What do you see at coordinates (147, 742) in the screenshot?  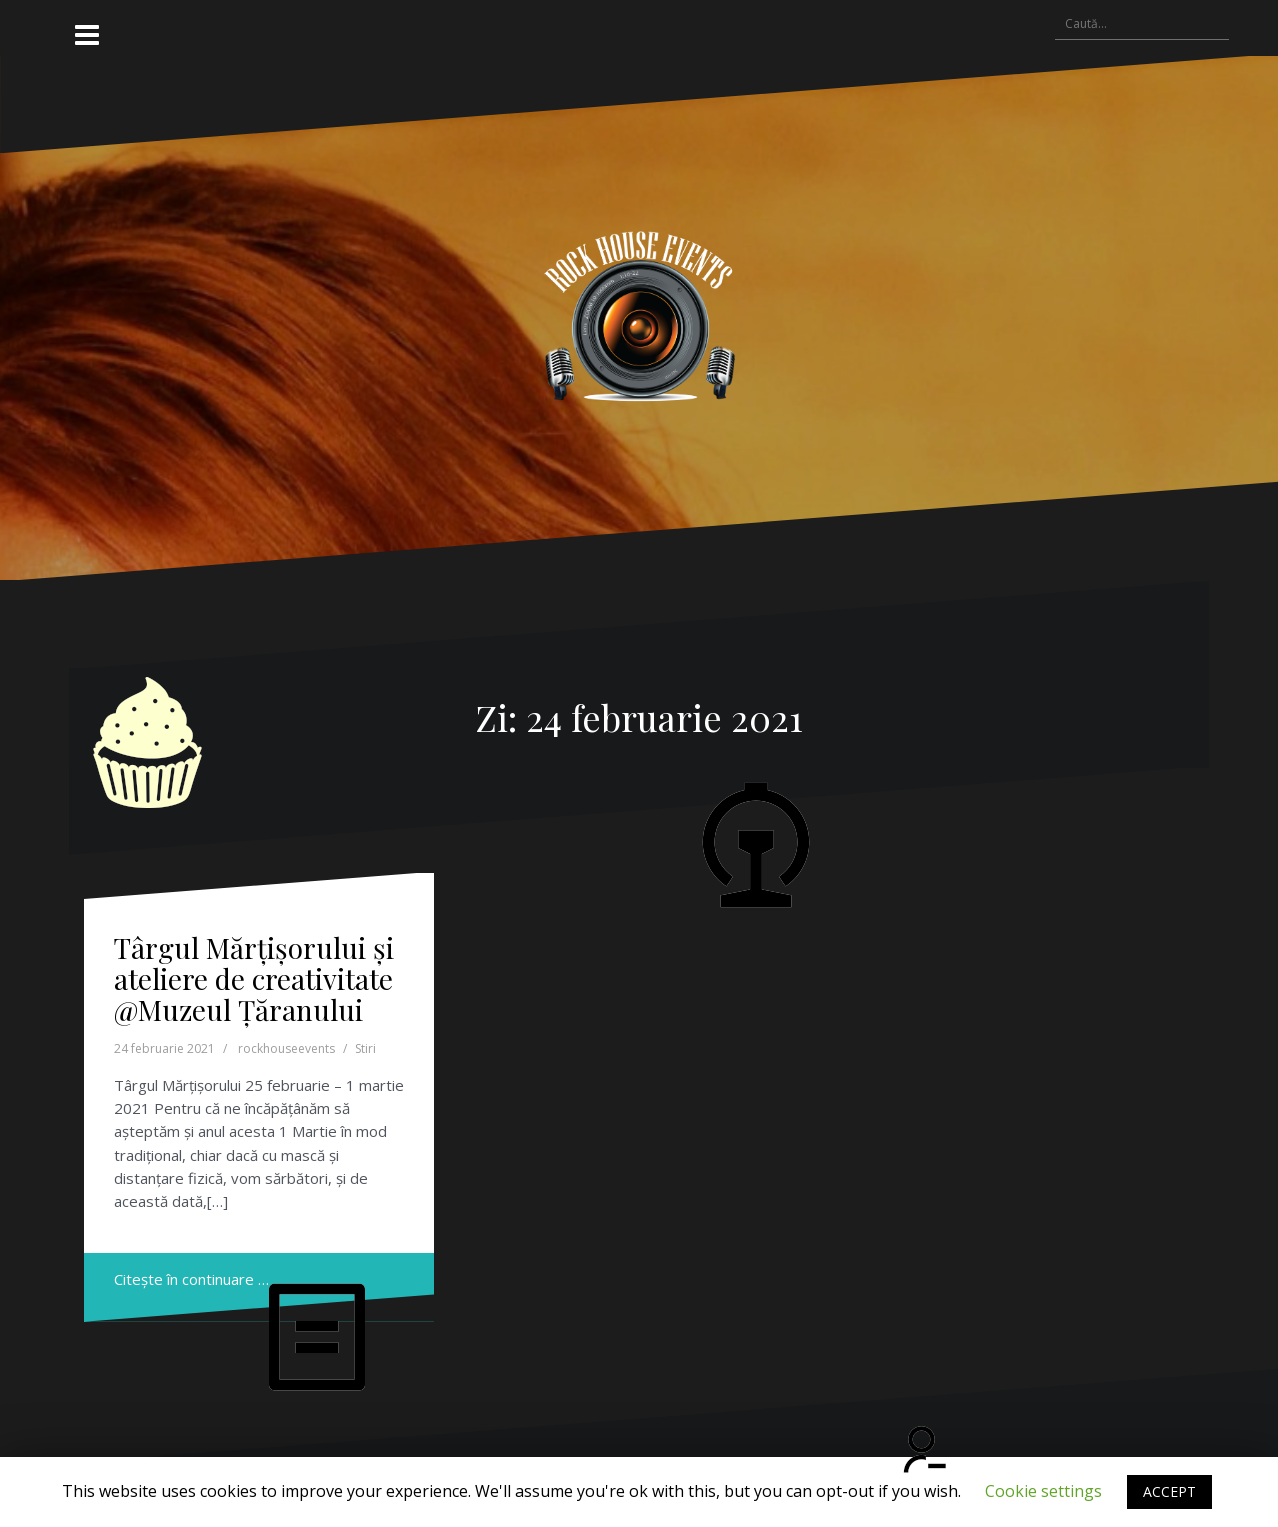 I see `vanilla extract css framework logo` at bounding box center [147, 742].